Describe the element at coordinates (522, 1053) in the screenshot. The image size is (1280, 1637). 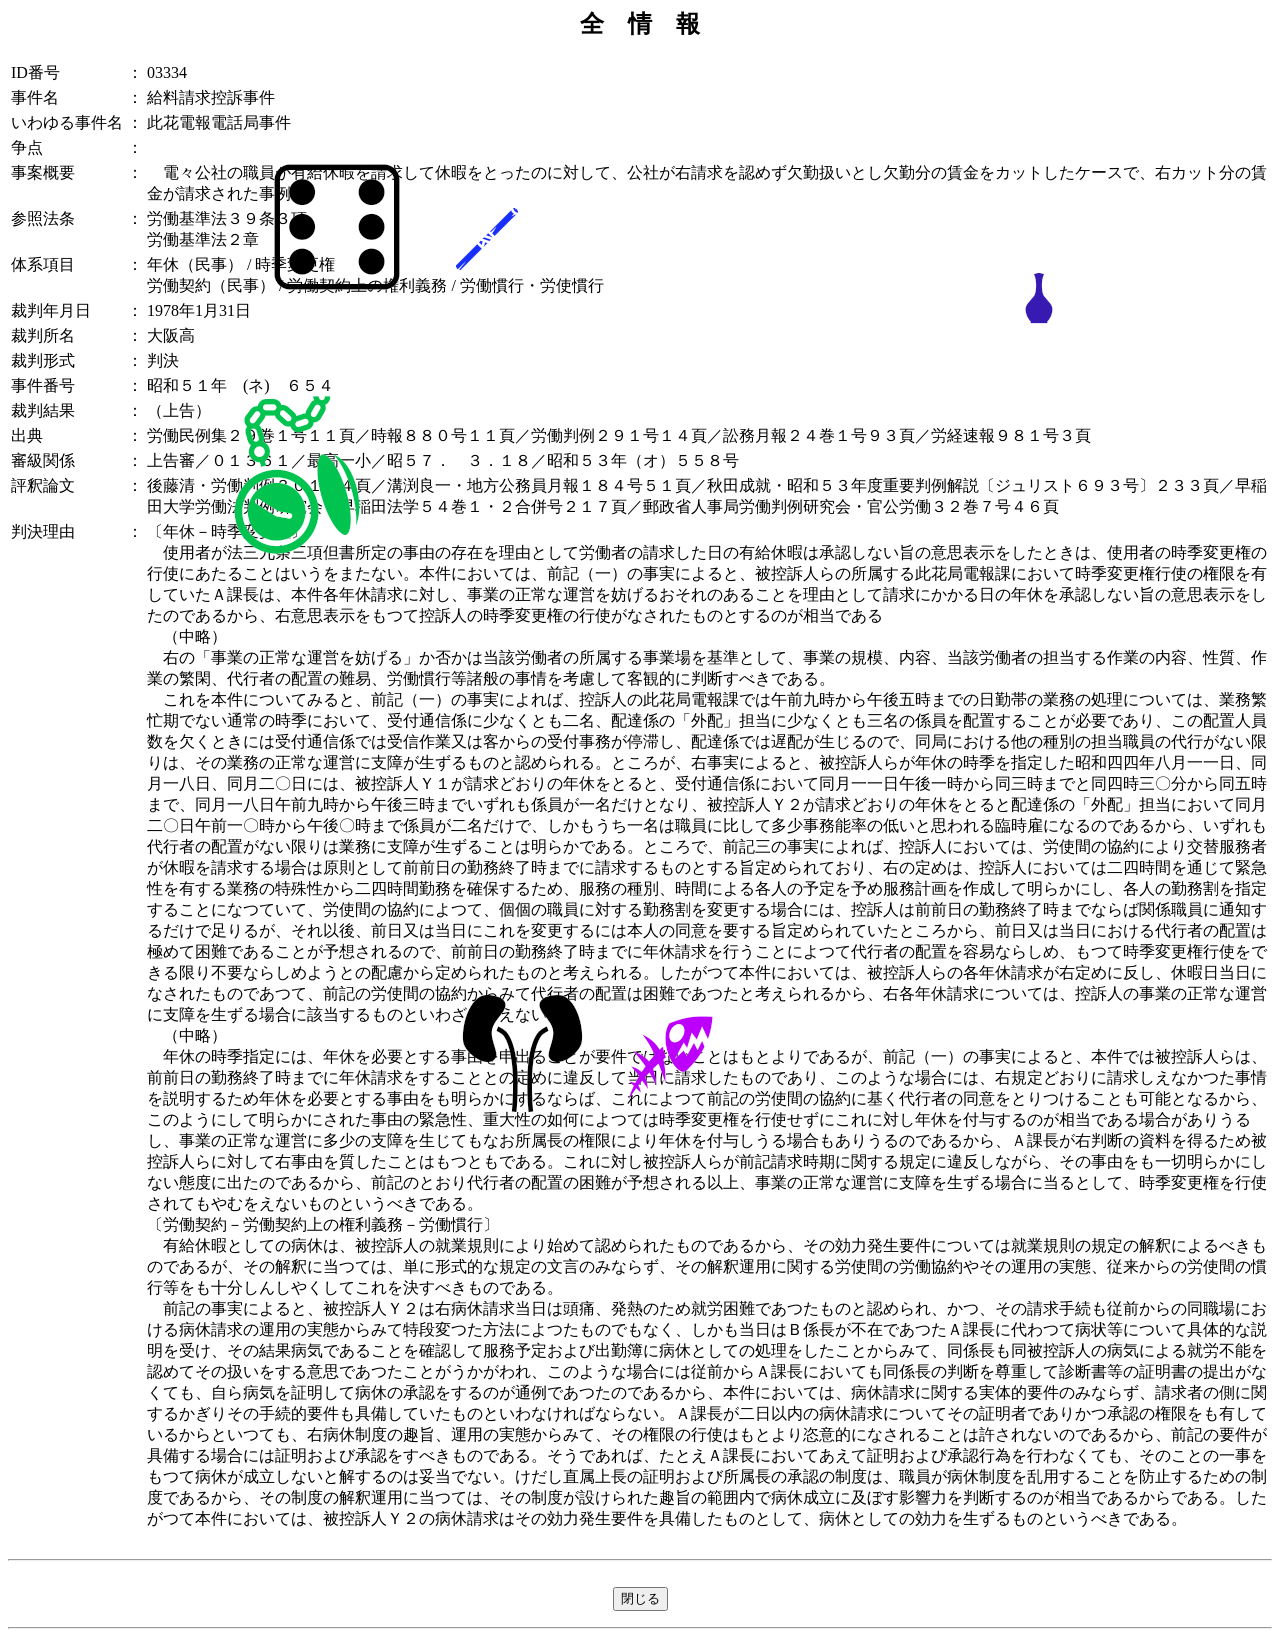
I see `view kidney health information` at that location.